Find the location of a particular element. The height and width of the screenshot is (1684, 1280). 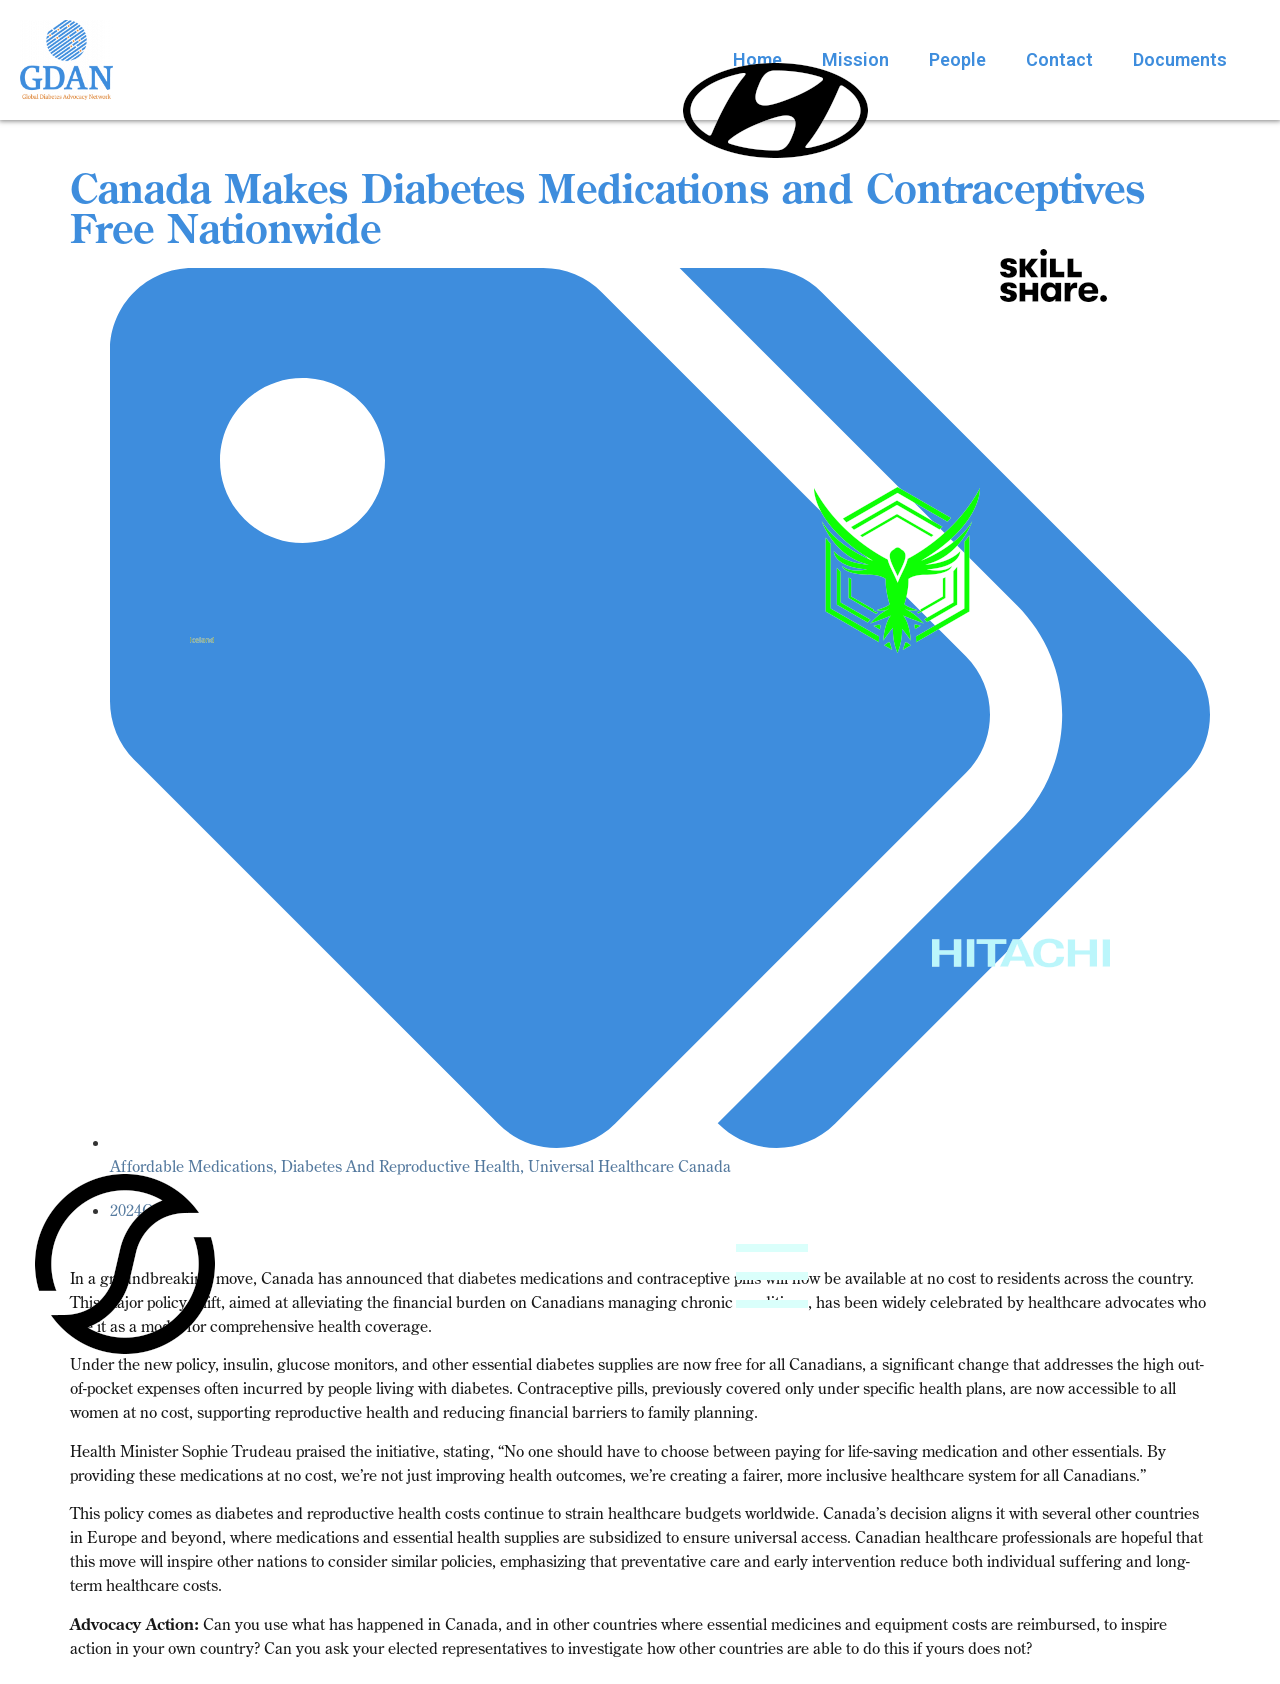

stackhawk application security testing platform logo is located at coordinates (897, 570).